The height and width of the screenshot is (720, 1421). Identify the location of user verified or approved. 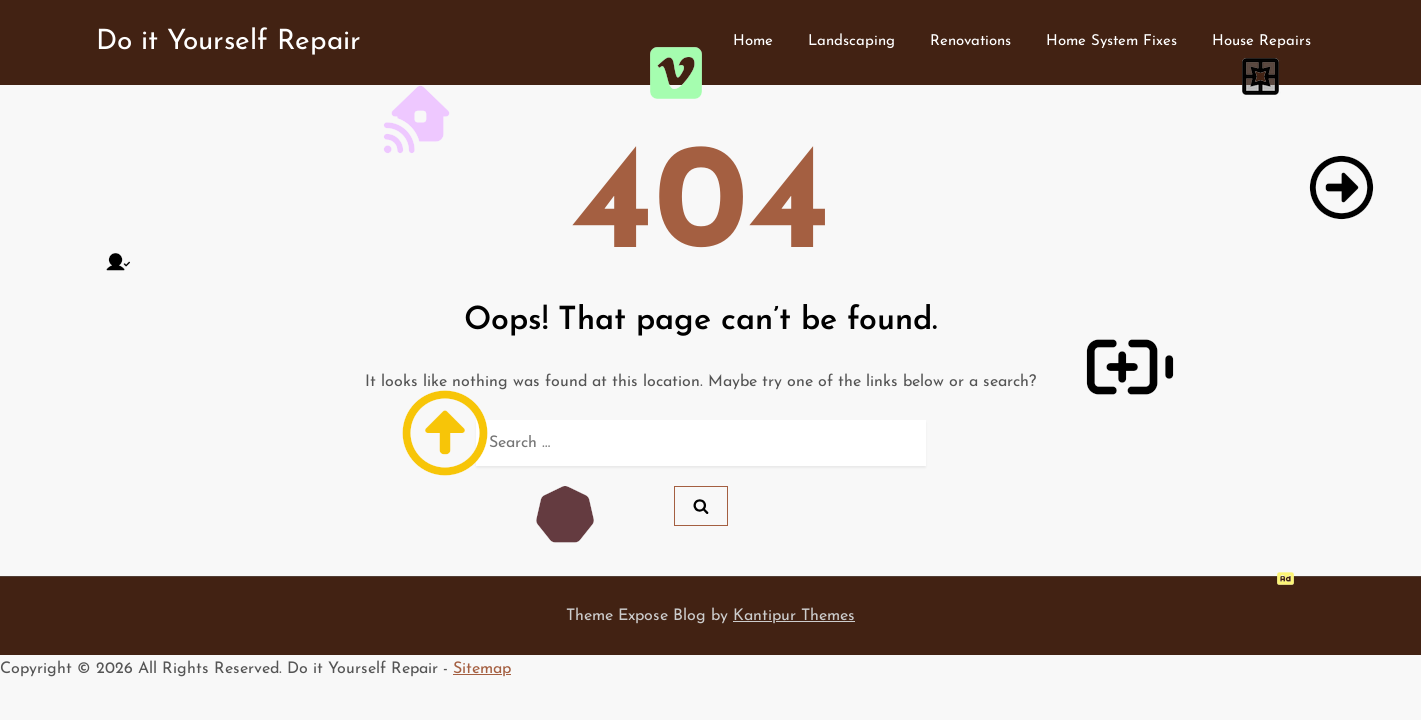
(117, 262).